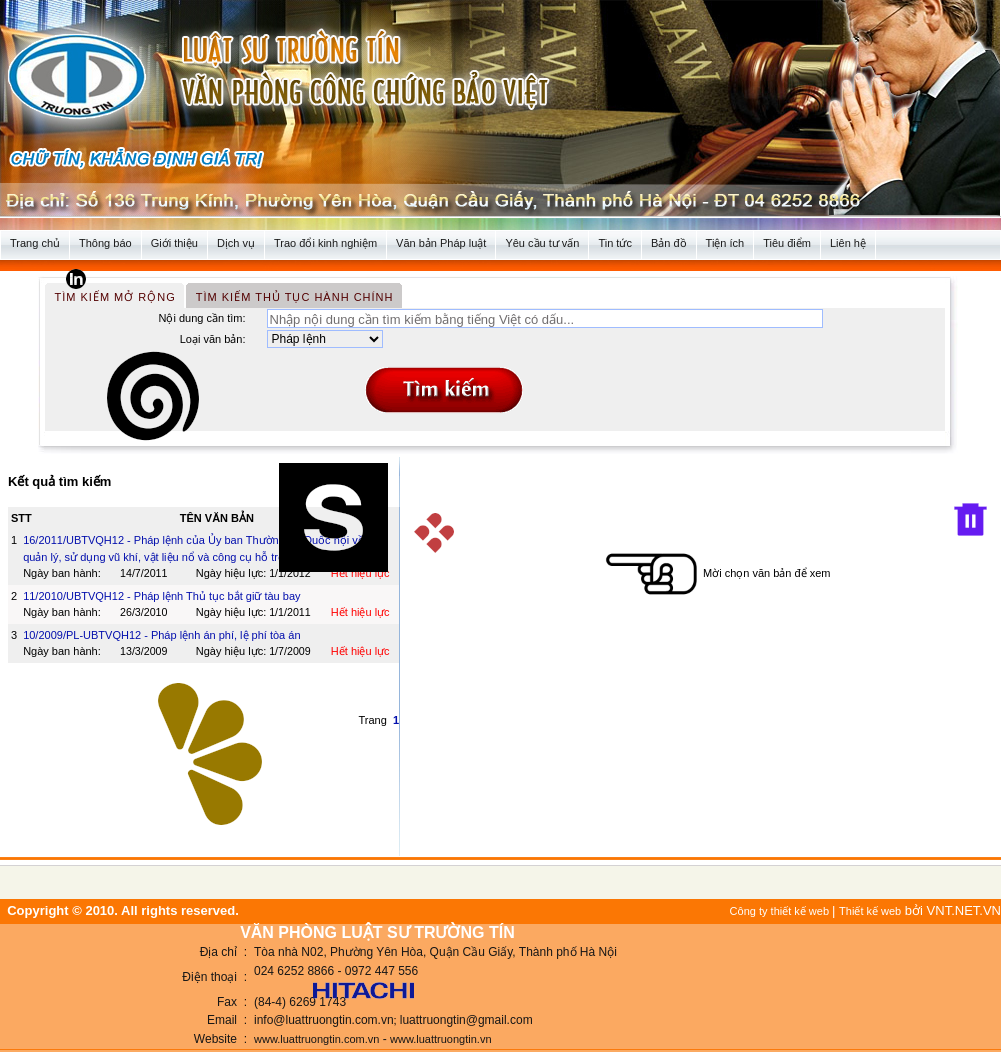 The width and height of the screenshot is (1001, 1052). Describe the element at coordinates (333, 517) in the screenshot. I see `open the sahibinden app` at that location.